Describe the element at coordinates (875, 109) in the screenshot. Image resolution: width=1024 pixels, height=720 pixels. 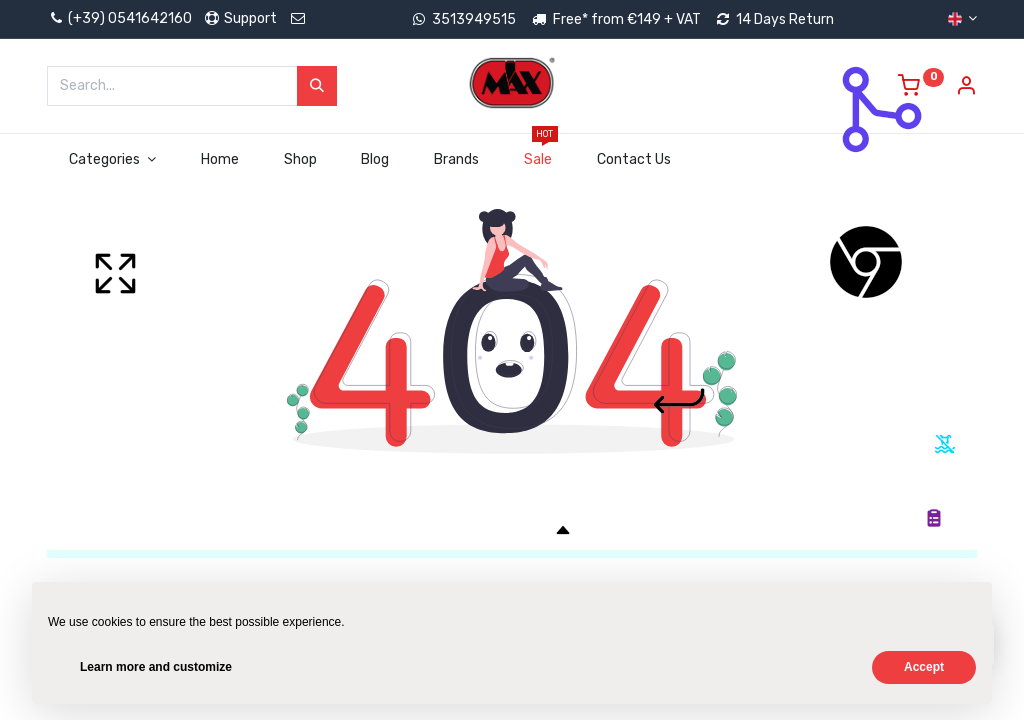
I see `merge branches in version control` at that location.